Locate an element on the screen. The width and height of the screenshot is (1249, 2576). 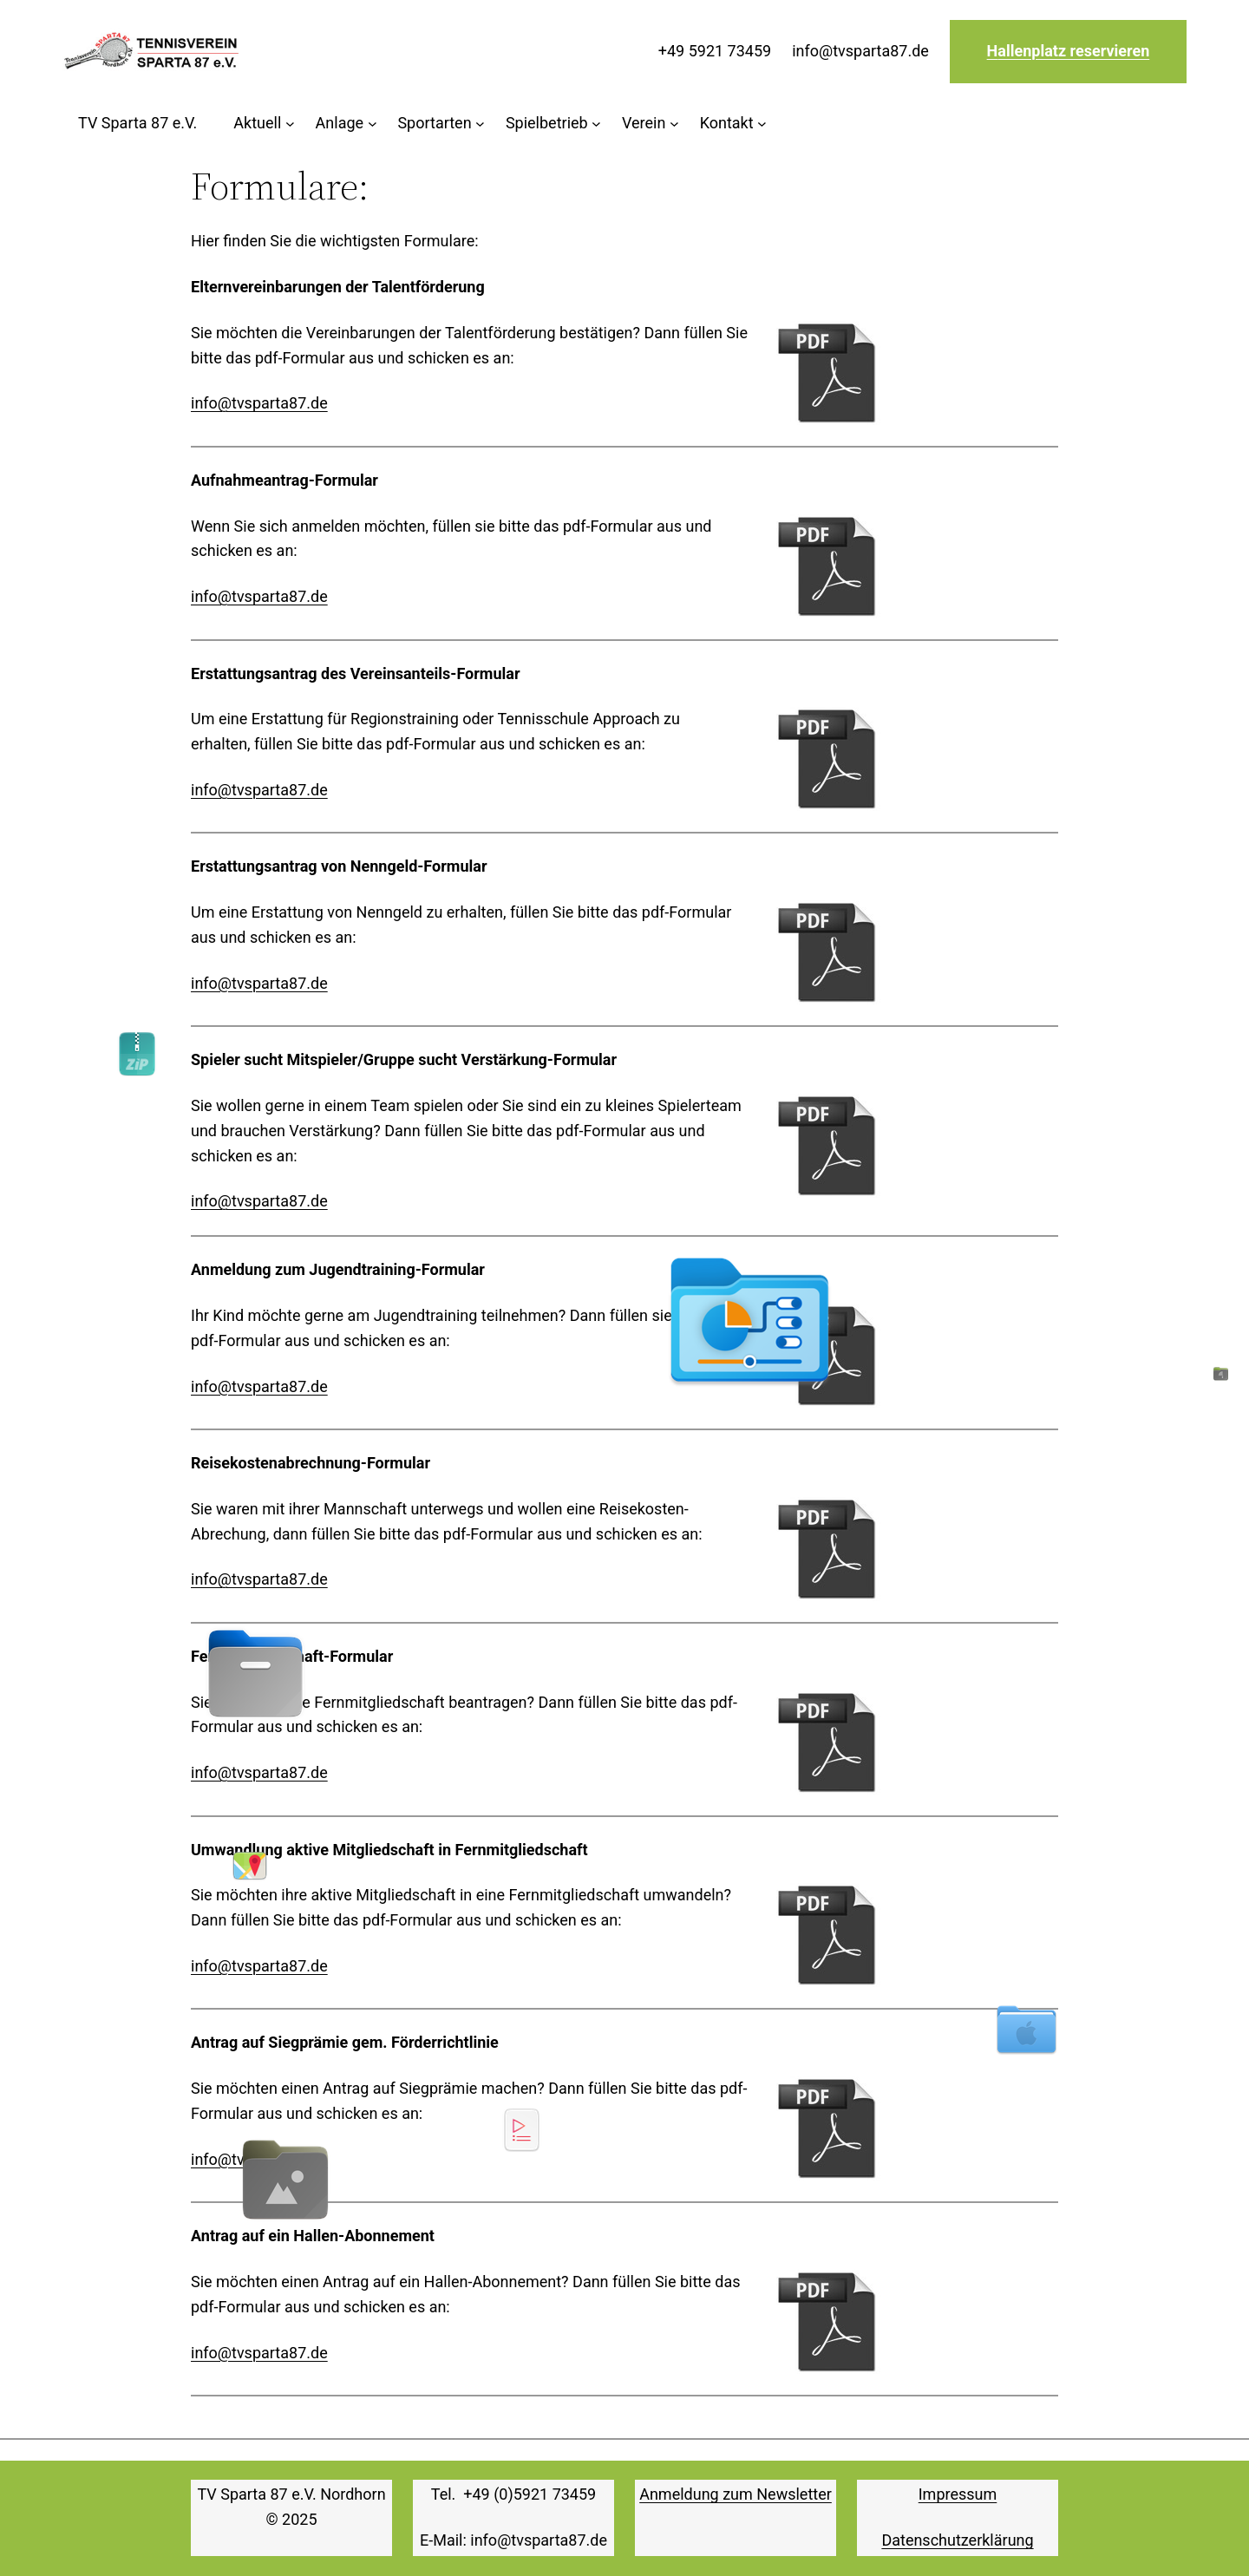
open the file manager application is located at coordinates (255, 1673).